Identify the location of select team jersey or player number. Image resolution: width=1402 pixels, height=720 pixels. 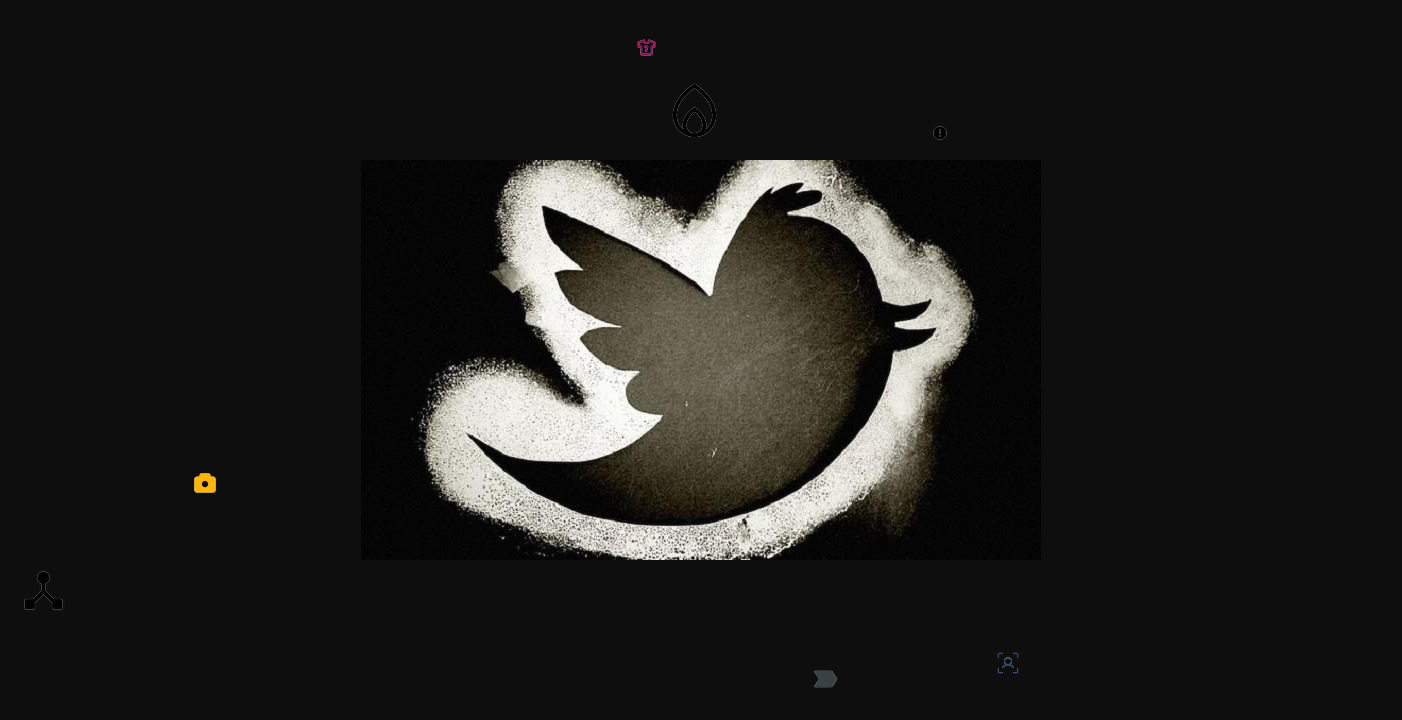
(646, 47).